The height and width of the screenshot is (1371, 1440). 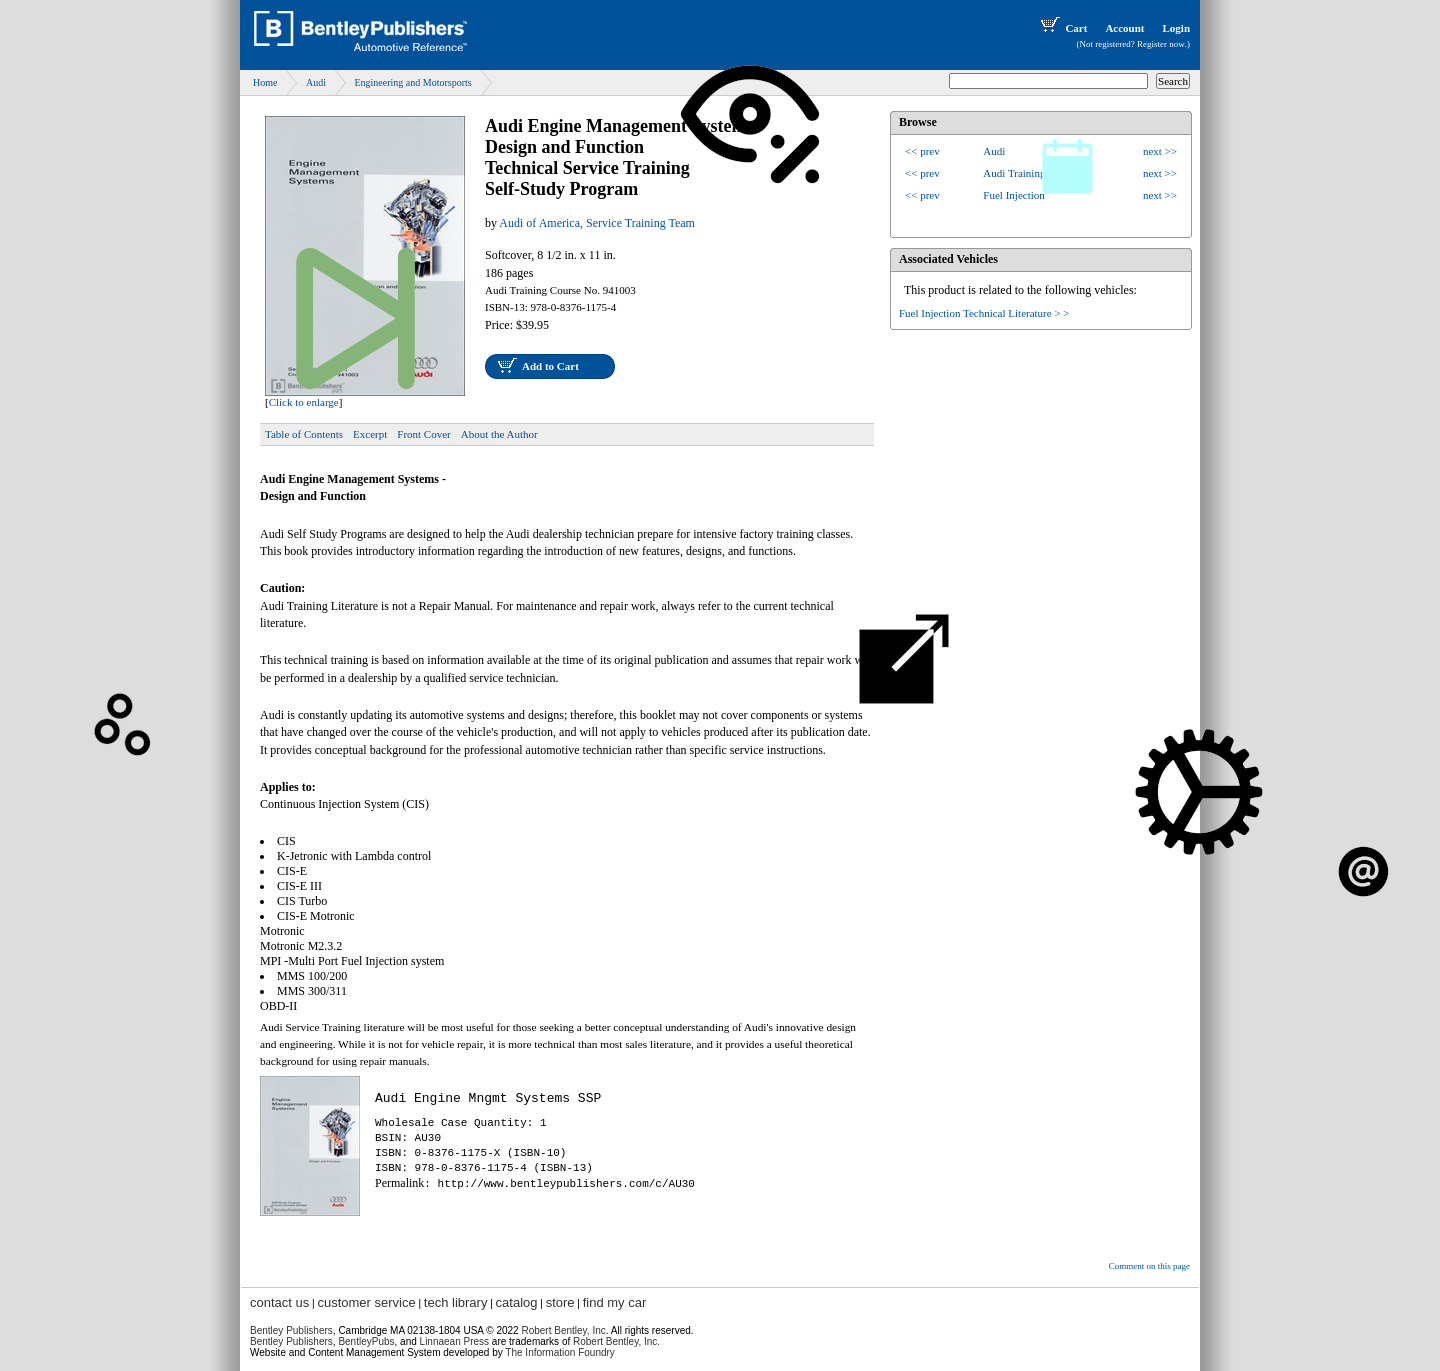 I want to click on access settings, so click(x=1199, y=792).